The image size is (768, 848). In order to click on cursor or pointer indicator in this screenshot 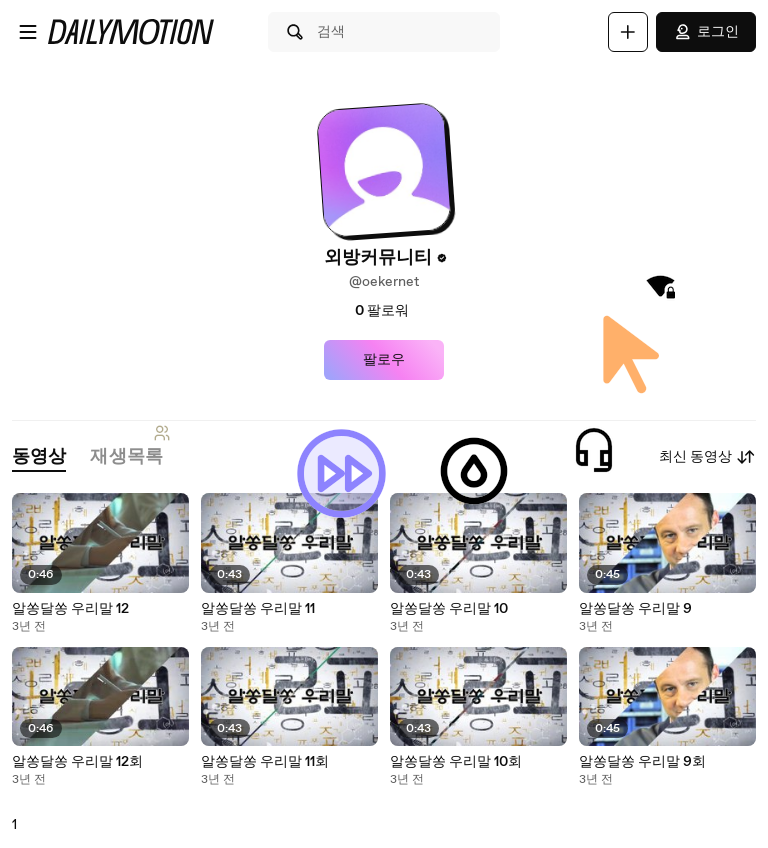, I will do `click(627, 354)`.